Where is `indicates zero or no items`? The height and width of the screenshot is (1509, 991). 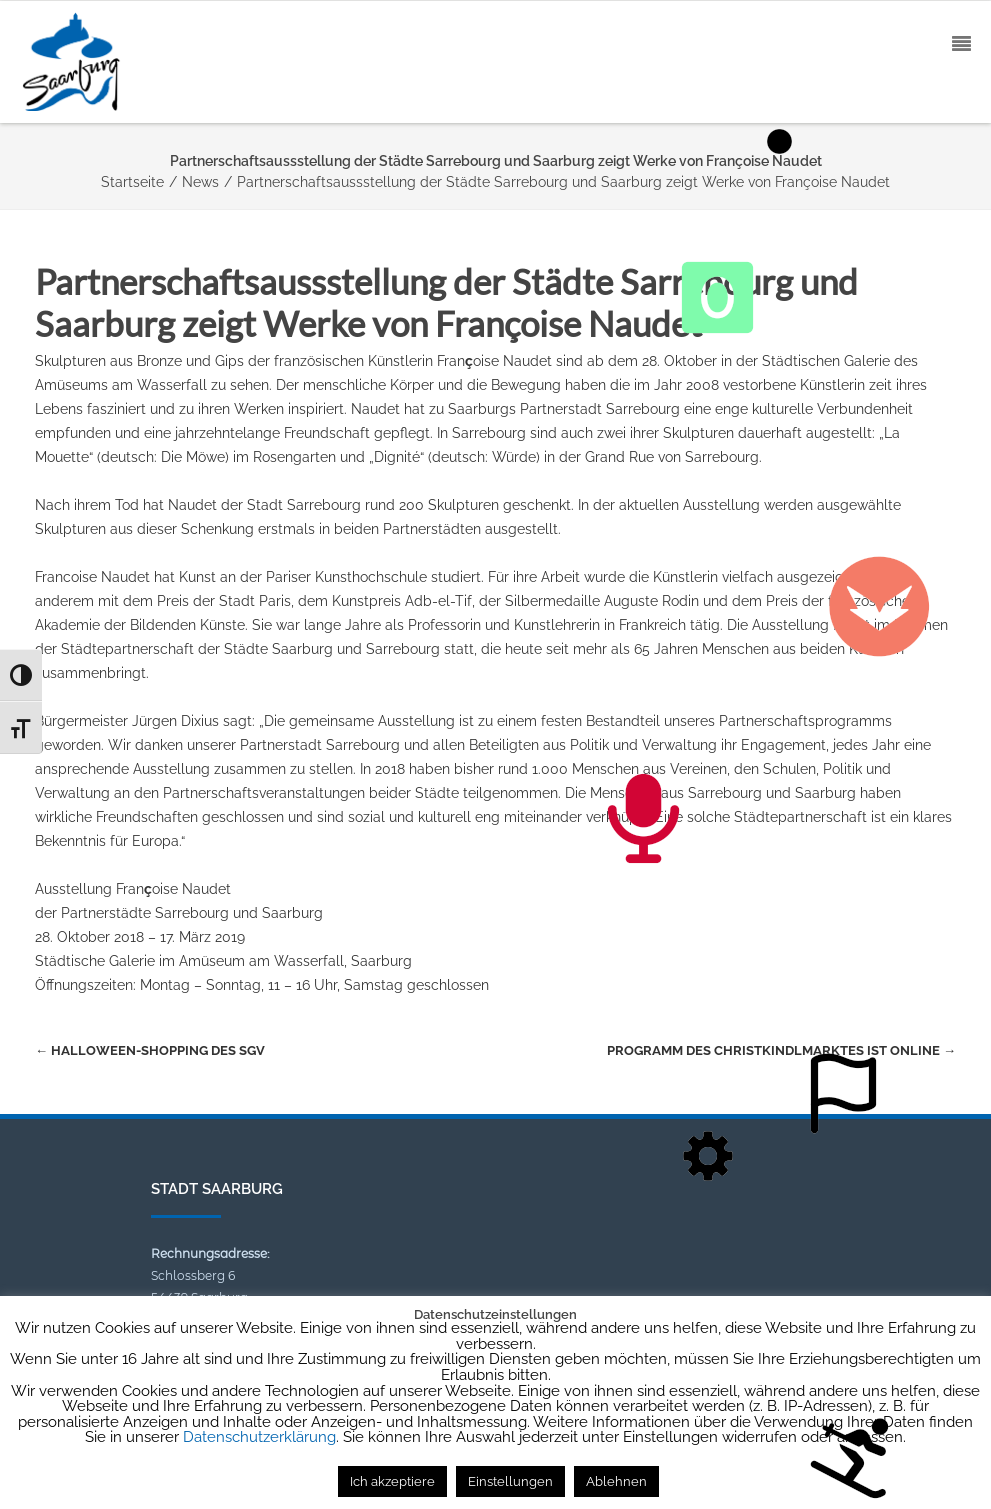
indicates zero or no items is located at coordinates (717, 297).